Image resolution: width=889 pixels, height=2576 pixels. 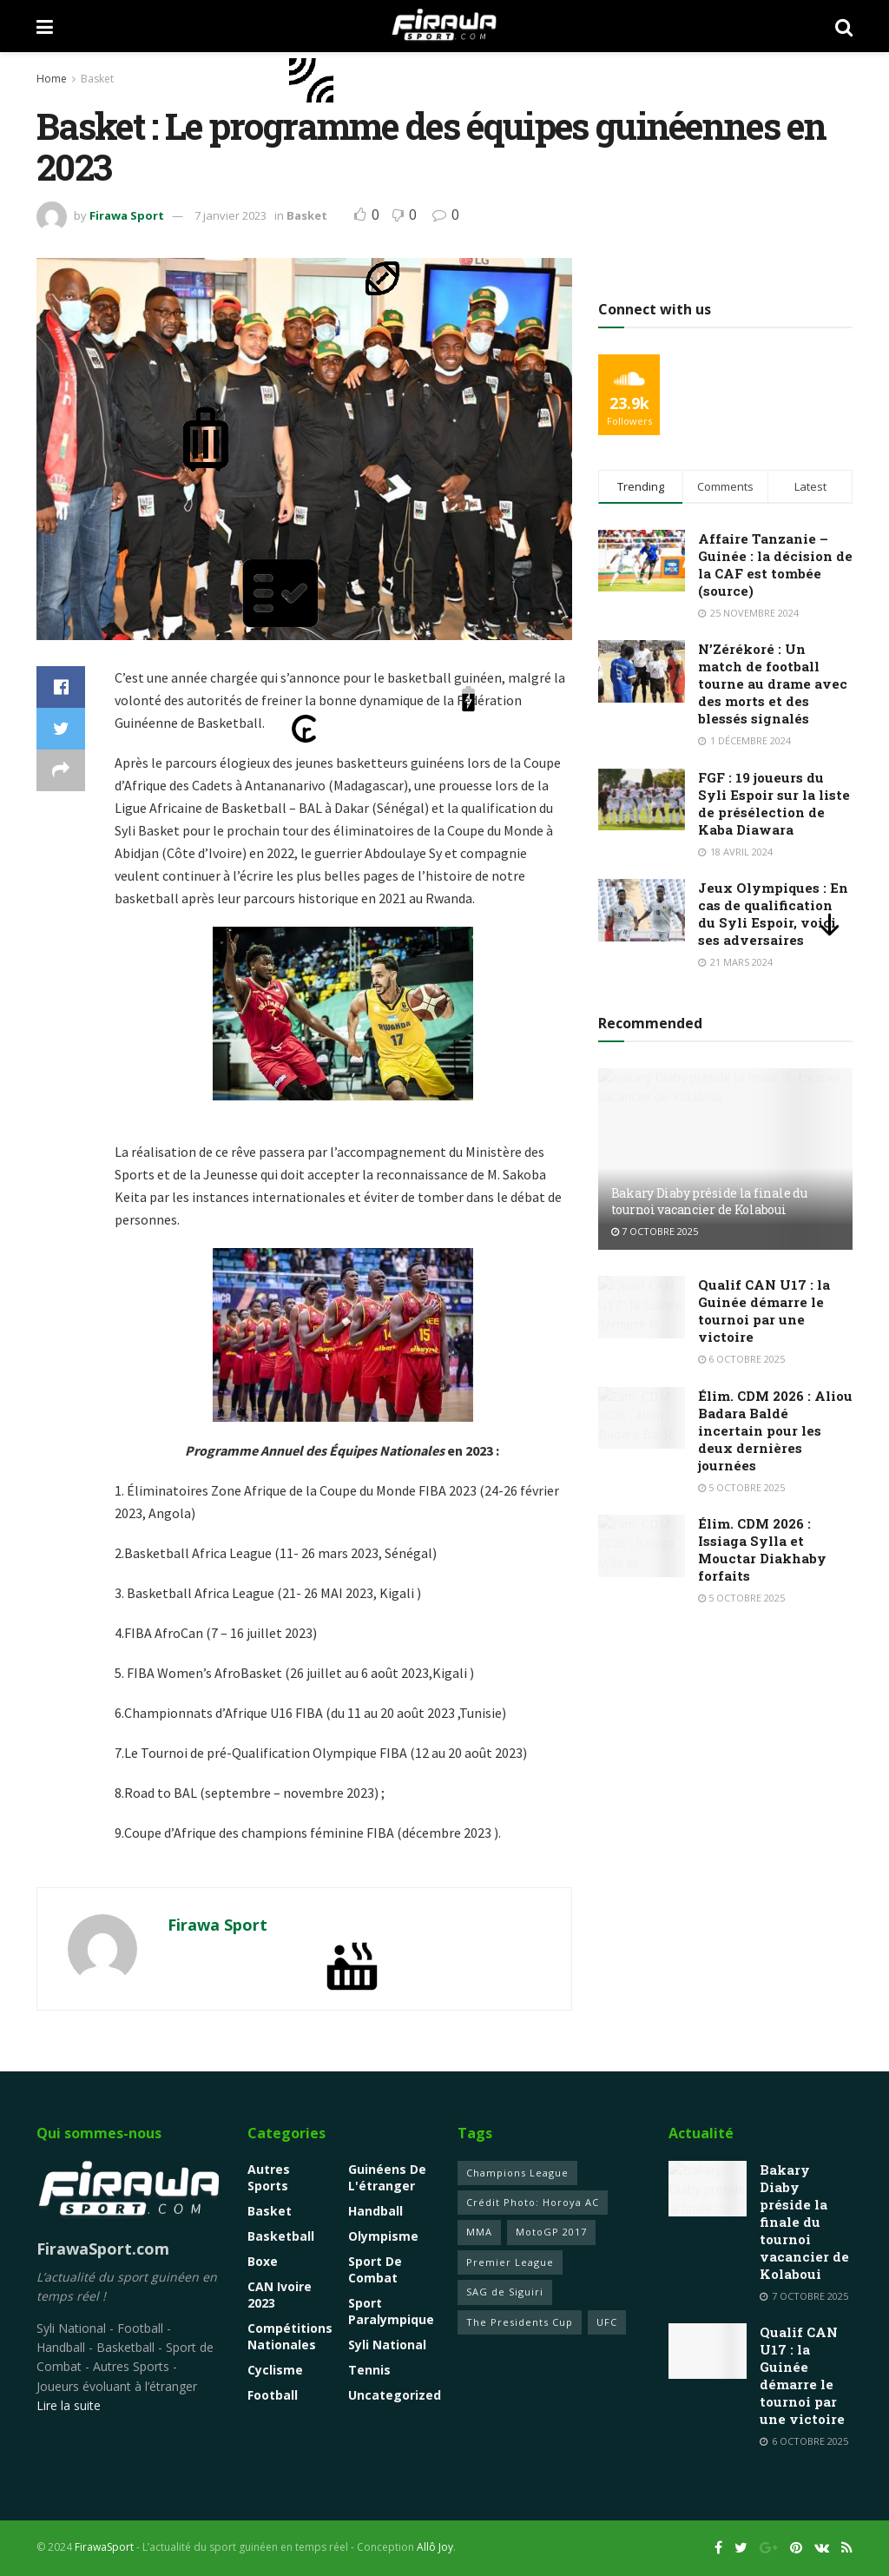 What do you see at coordinates (352, 1965) in the screenshot?
I see `view hot tub or spa amenities` at bounding box center [352, 1965].